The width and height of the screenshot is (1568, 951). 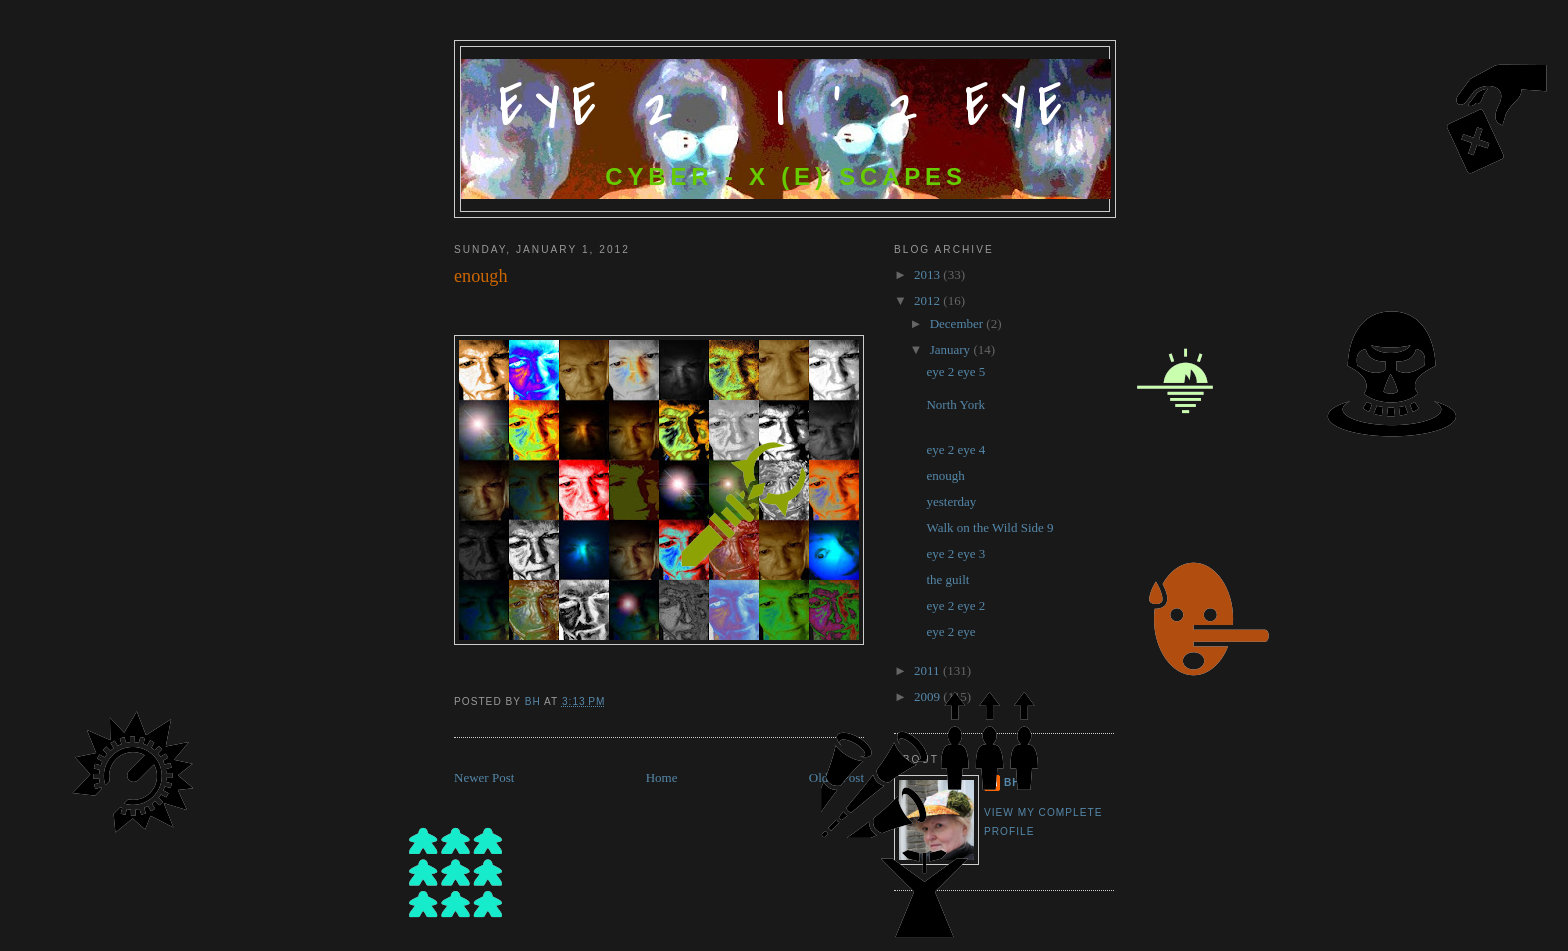 What do you see at coordinates (1175, 377) in the screenshot?
I see `view ocean or maritime content` at bounding box center [1175, 377].